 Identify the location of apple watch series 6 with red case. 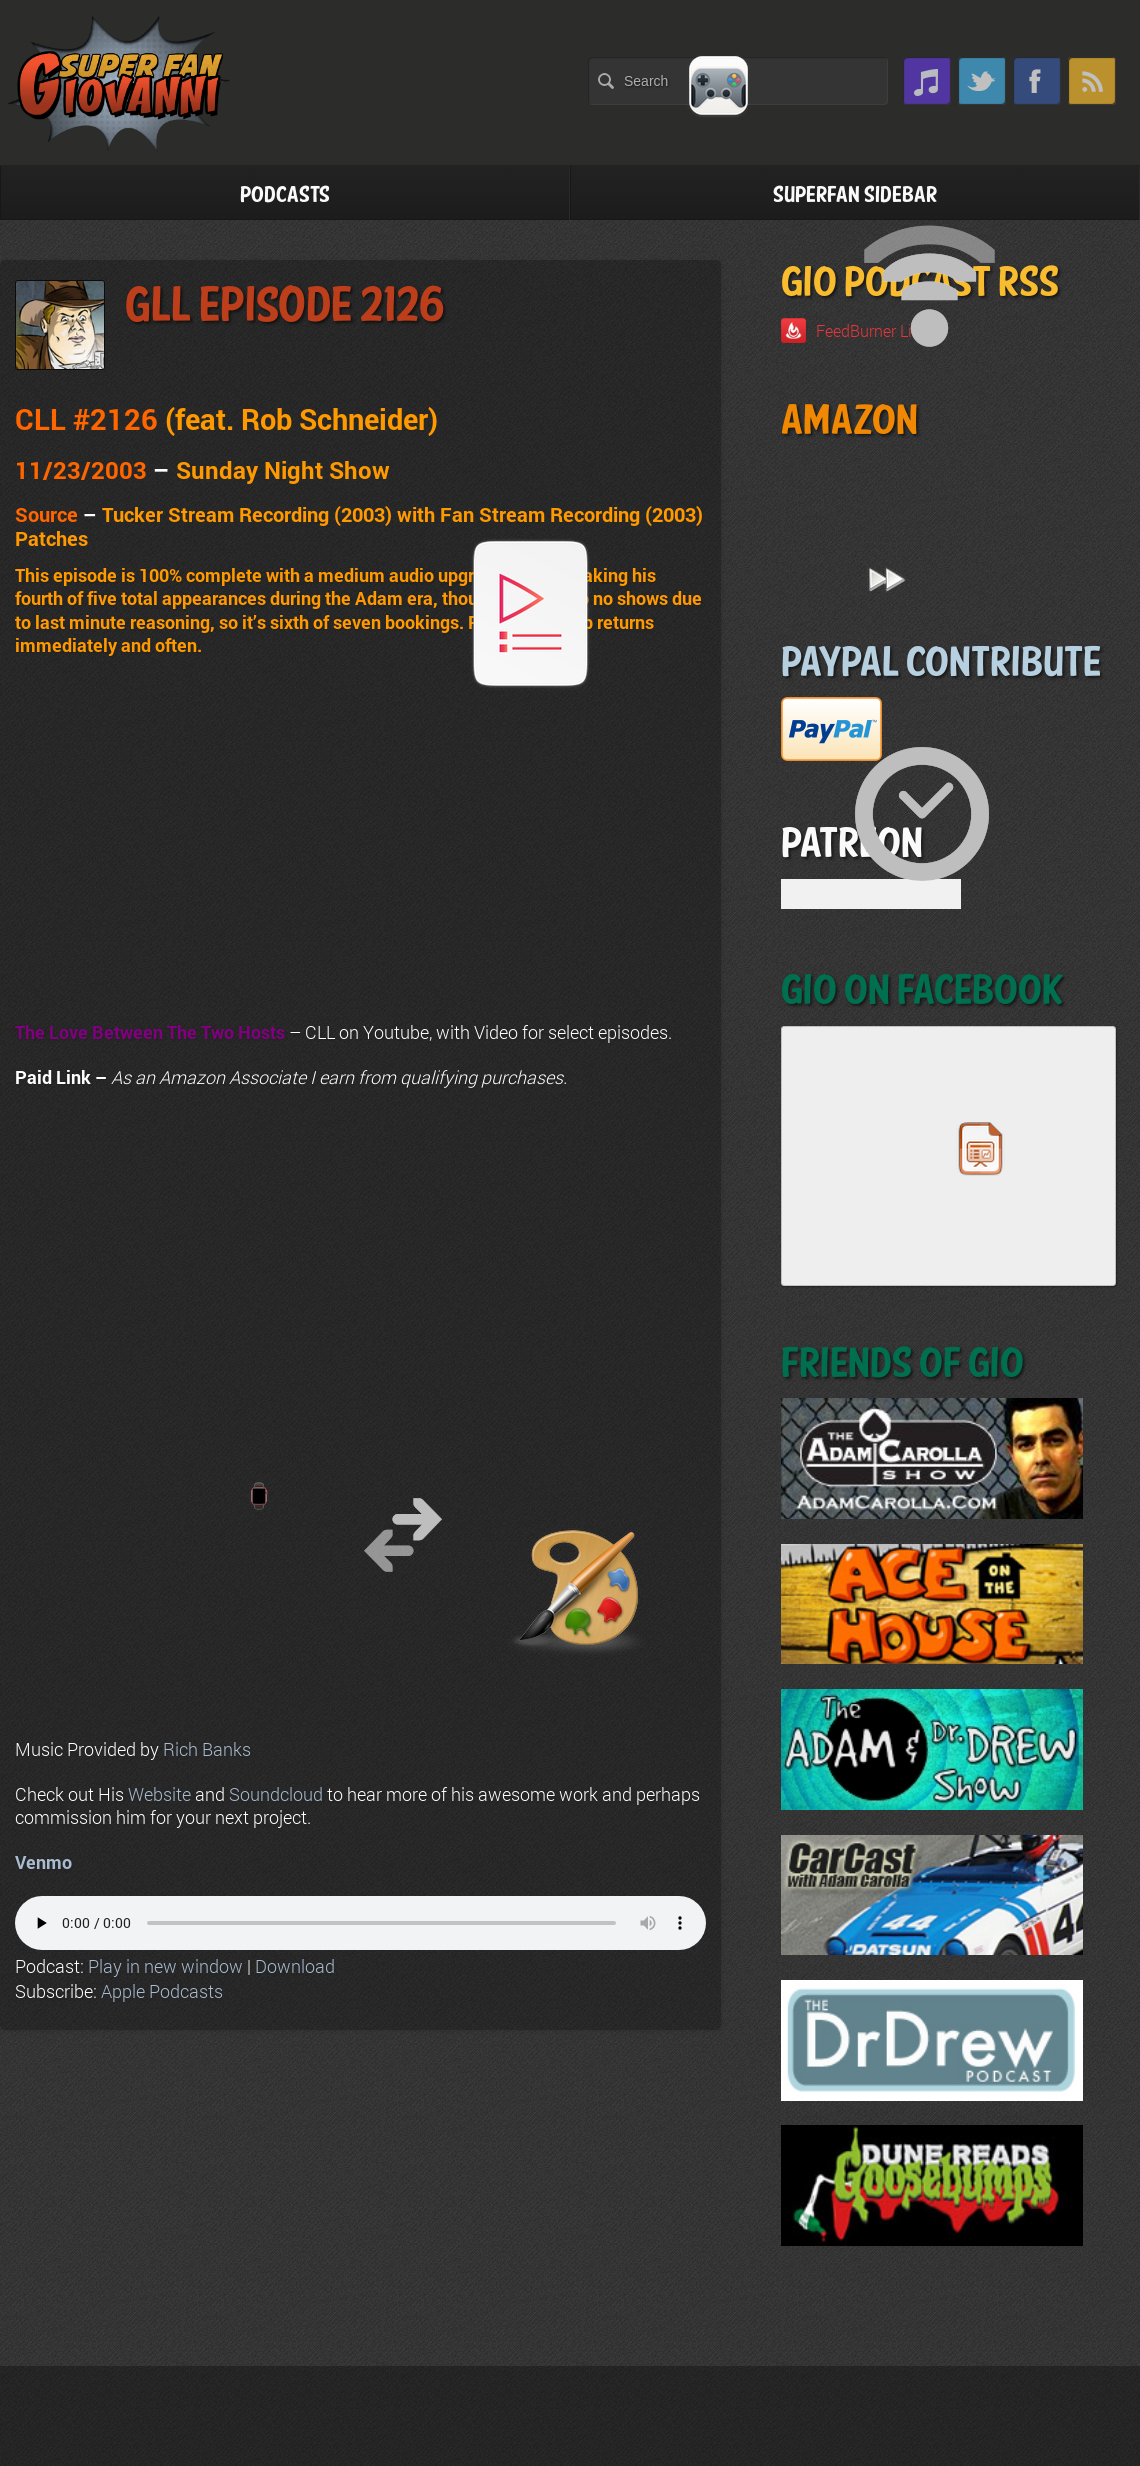
(259, 1496).